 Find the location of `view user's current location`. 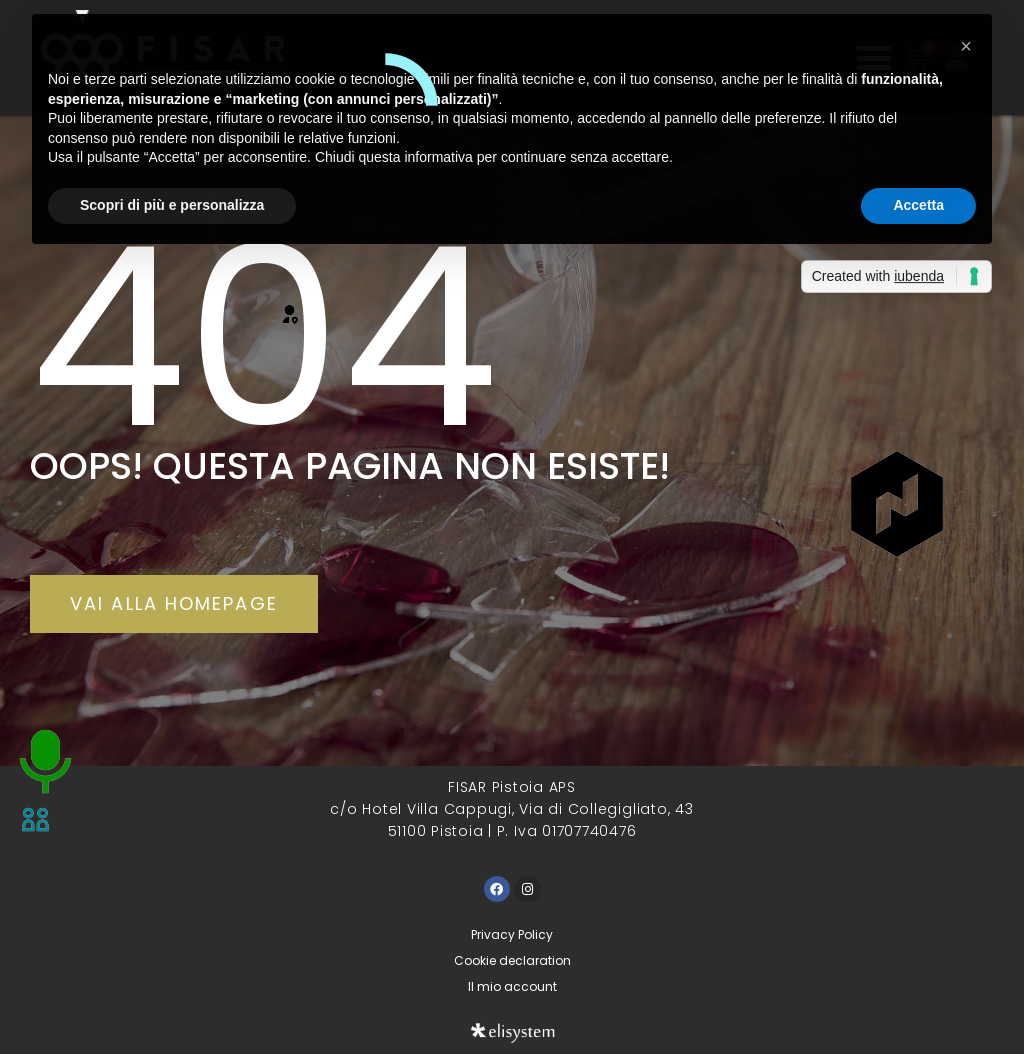

view user's current location is located at coordinates (289, 314).